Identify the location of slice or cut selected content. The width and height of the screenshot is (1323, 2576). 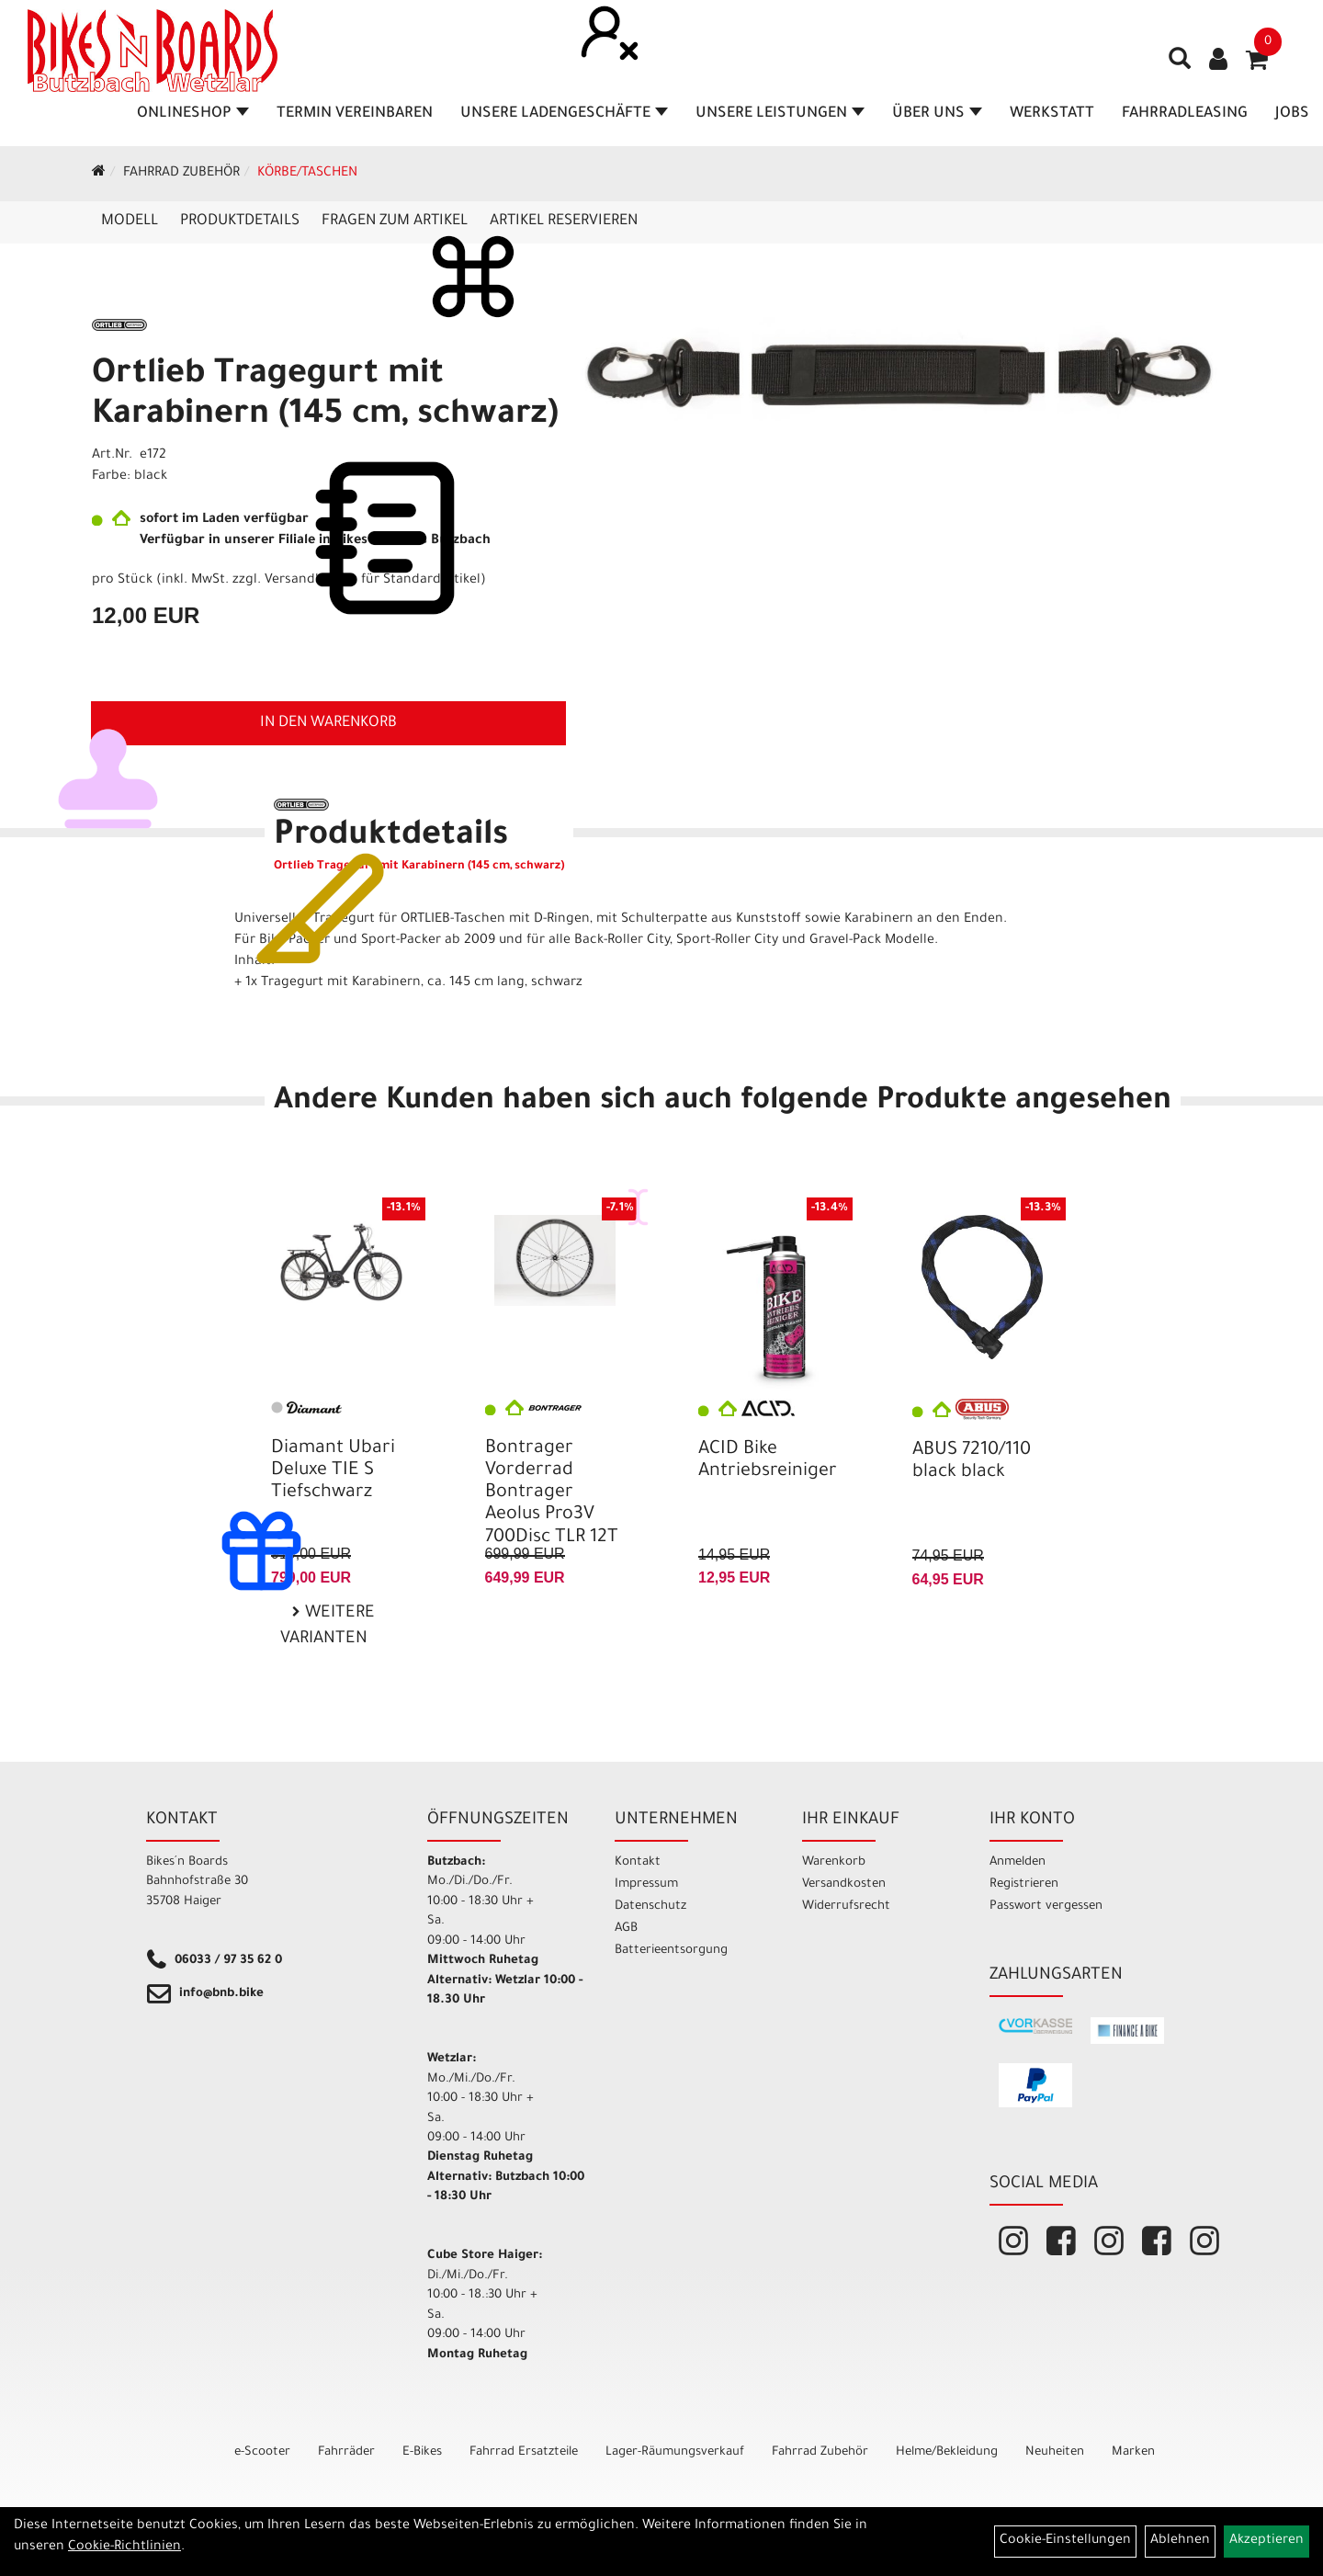
(320, 911).